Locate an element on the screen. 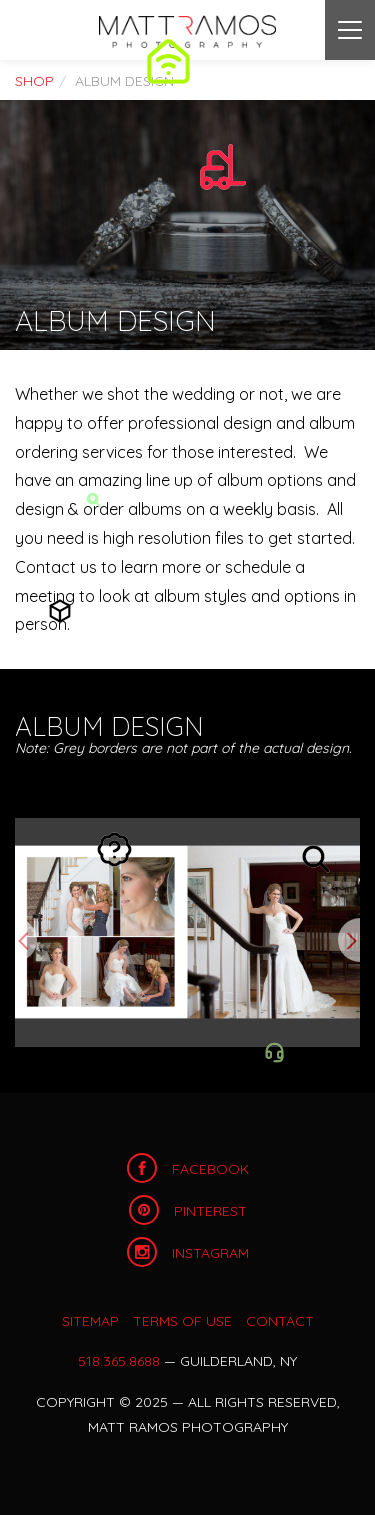 This screenshot has height=1515, width=375. access smart home settings is located at coordinates (168, 62).